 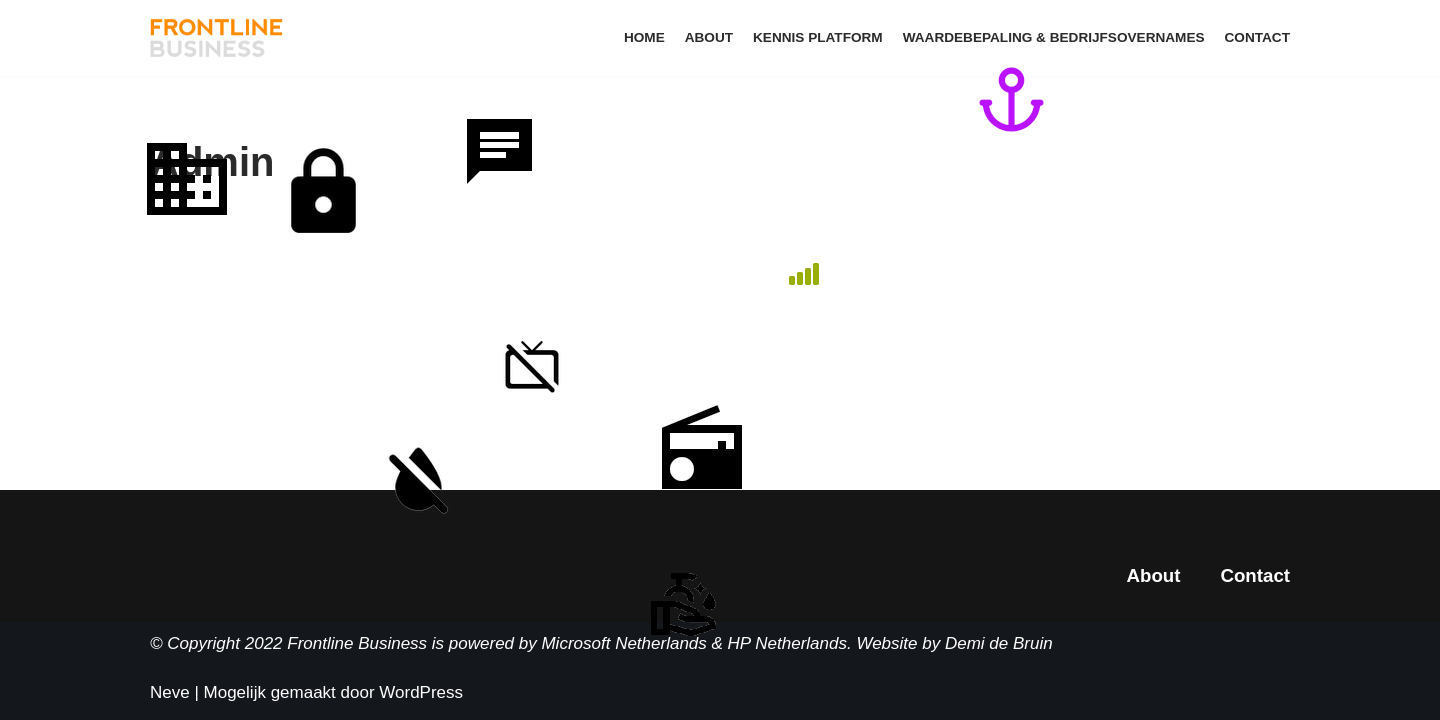 What do you see at coordinates (1011, 99) in the screenshot?
I see `anchor element to a fixed position` at bounding box center [1011, 99].